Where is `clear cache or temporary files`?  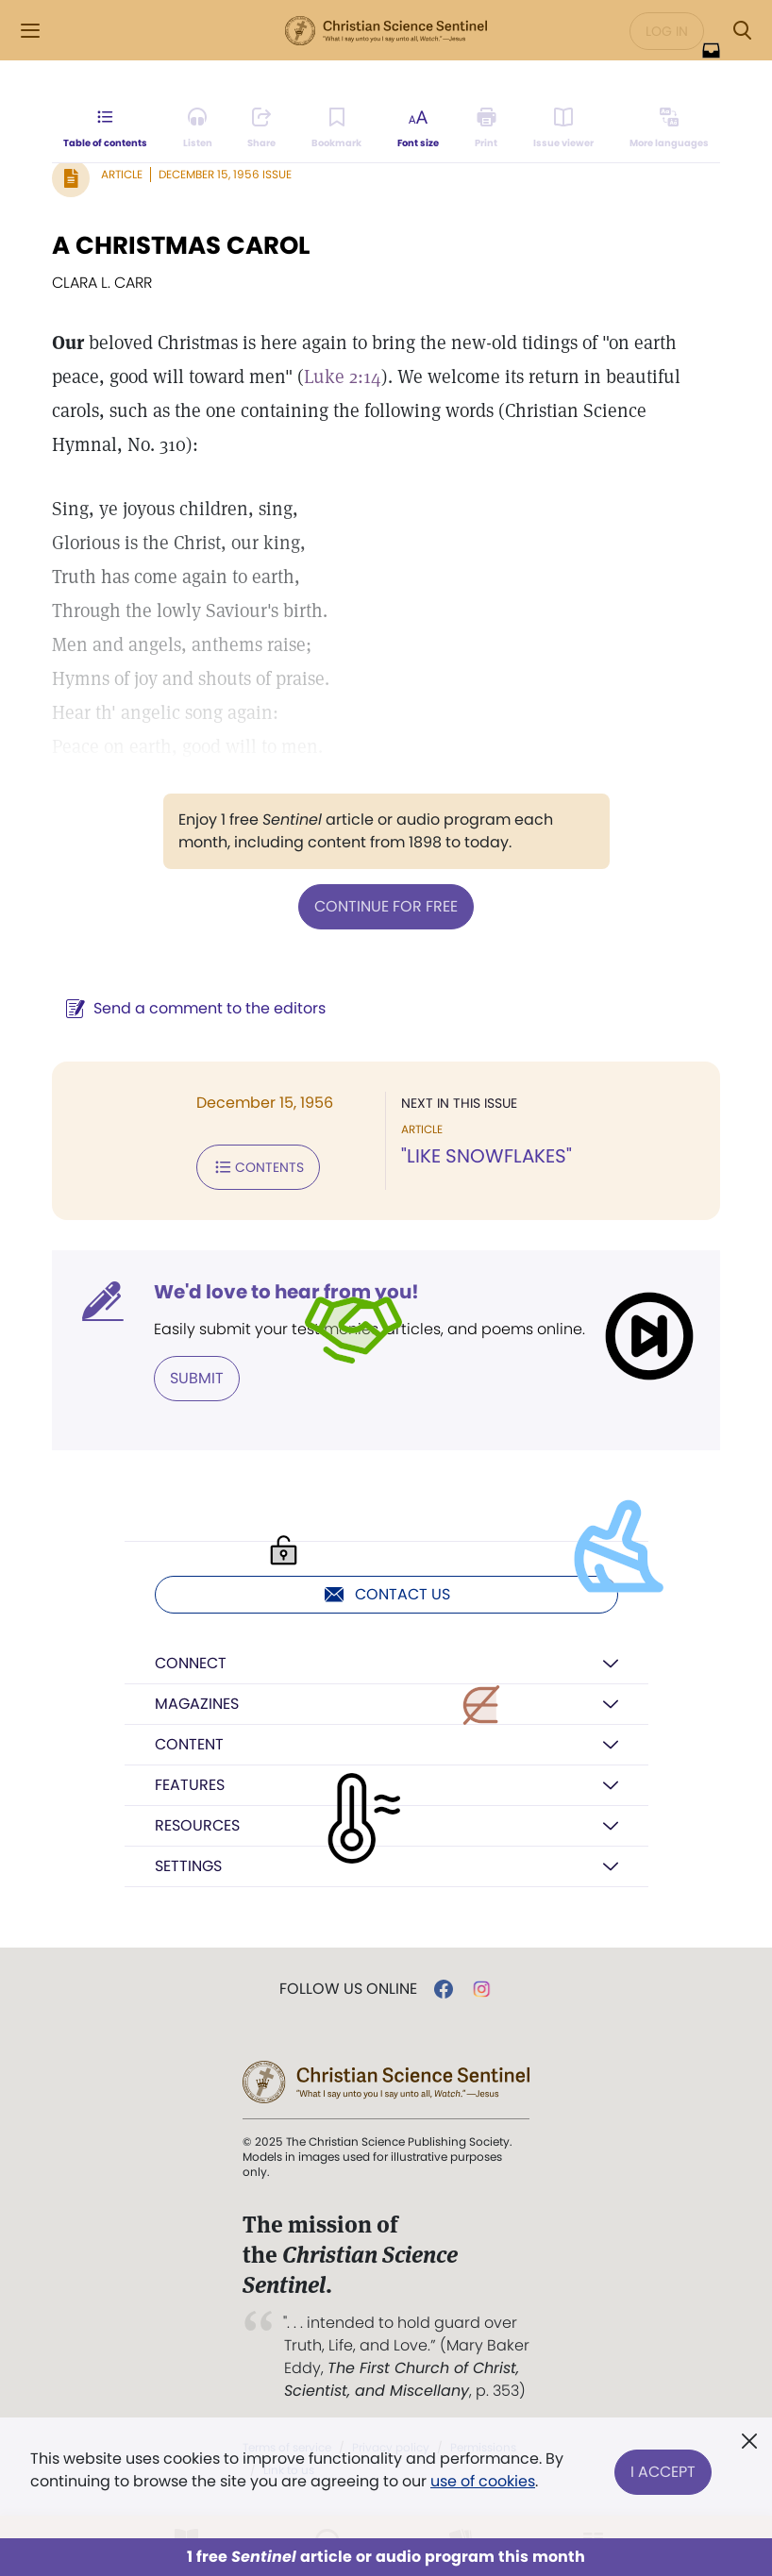
clear cache or temporary files is located at coordinates (617, 1549).